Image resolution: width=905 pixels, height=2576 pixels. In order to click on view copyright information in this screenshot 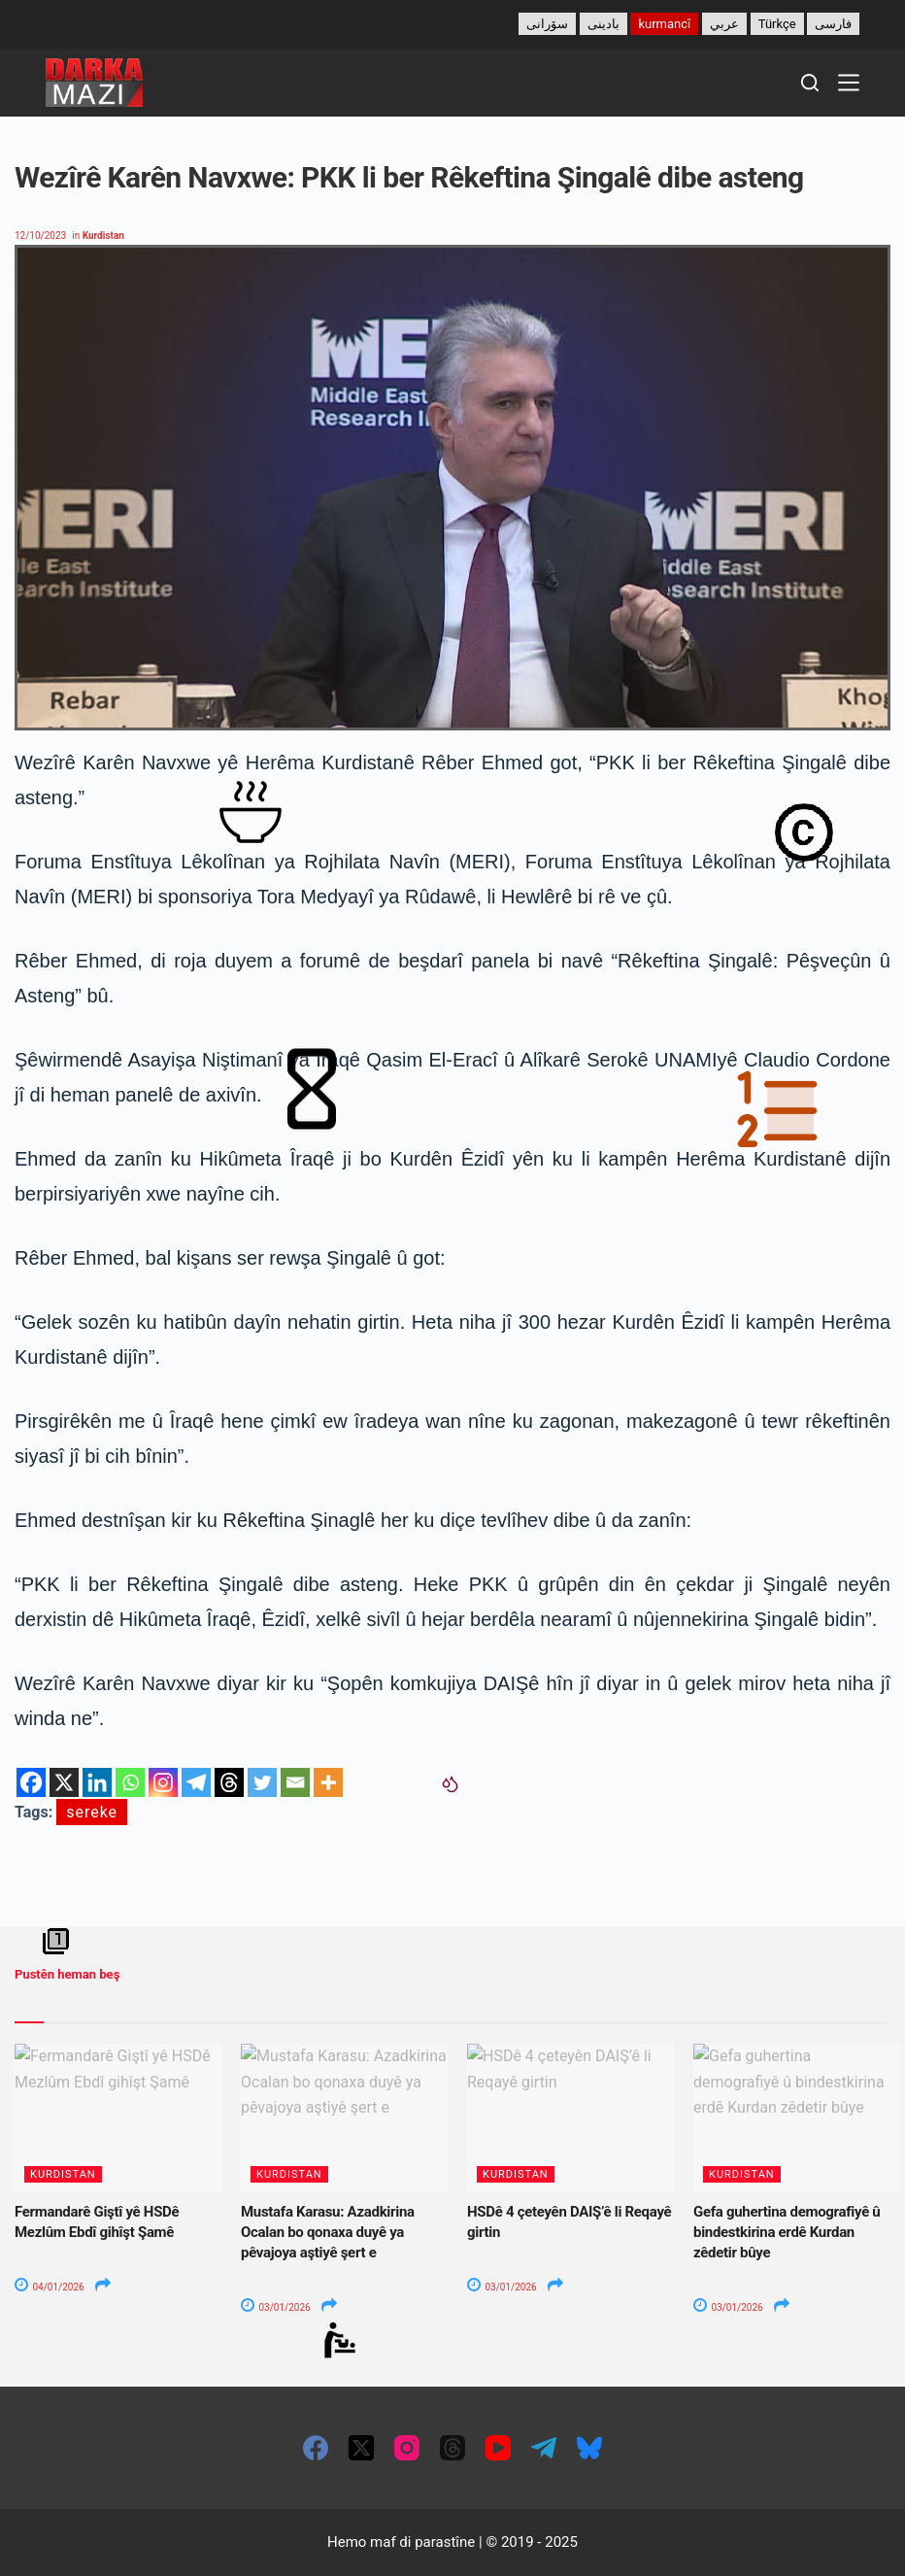, I will do `click(804, 832)`.